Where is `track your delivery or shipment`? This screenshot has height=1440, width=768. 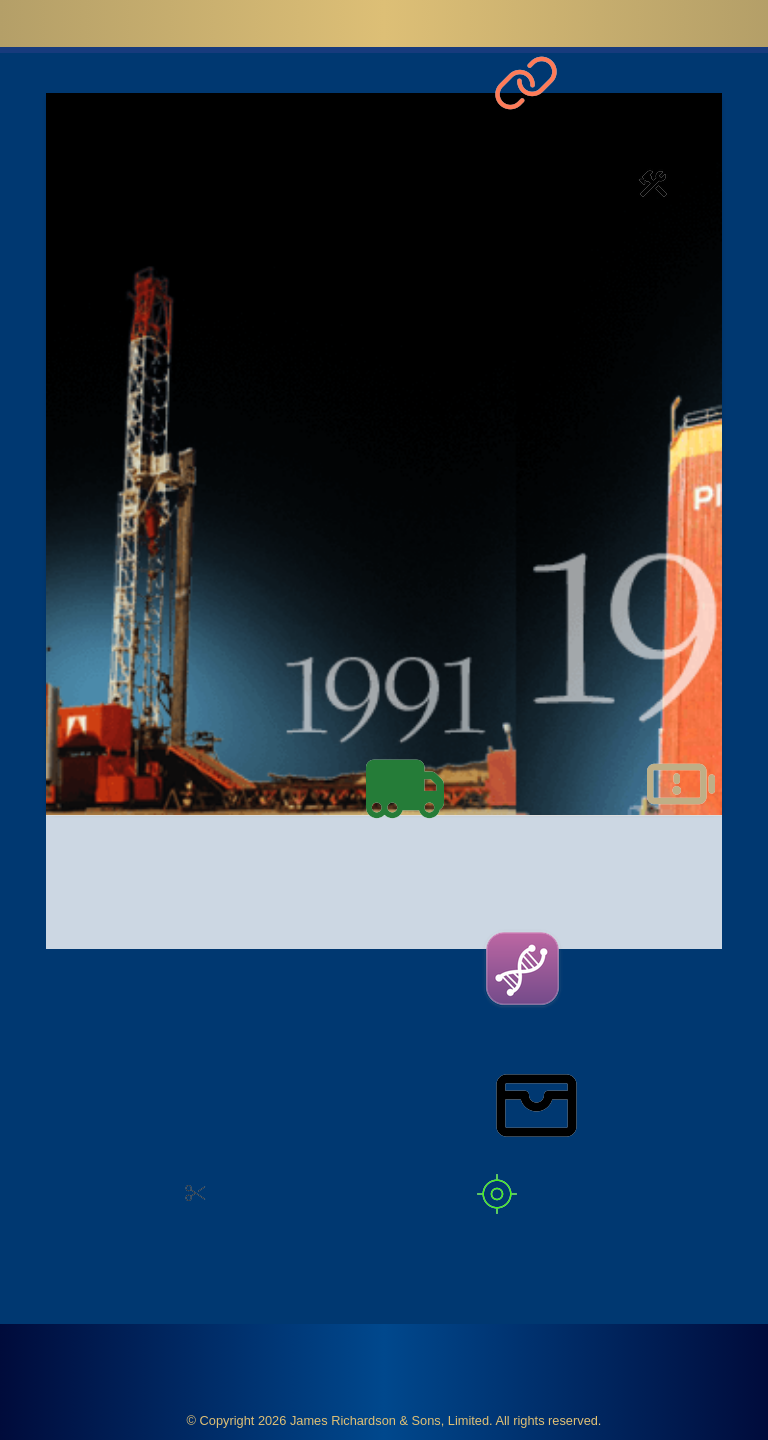 track your delivery or shipment is located at coordinates (405, 787).